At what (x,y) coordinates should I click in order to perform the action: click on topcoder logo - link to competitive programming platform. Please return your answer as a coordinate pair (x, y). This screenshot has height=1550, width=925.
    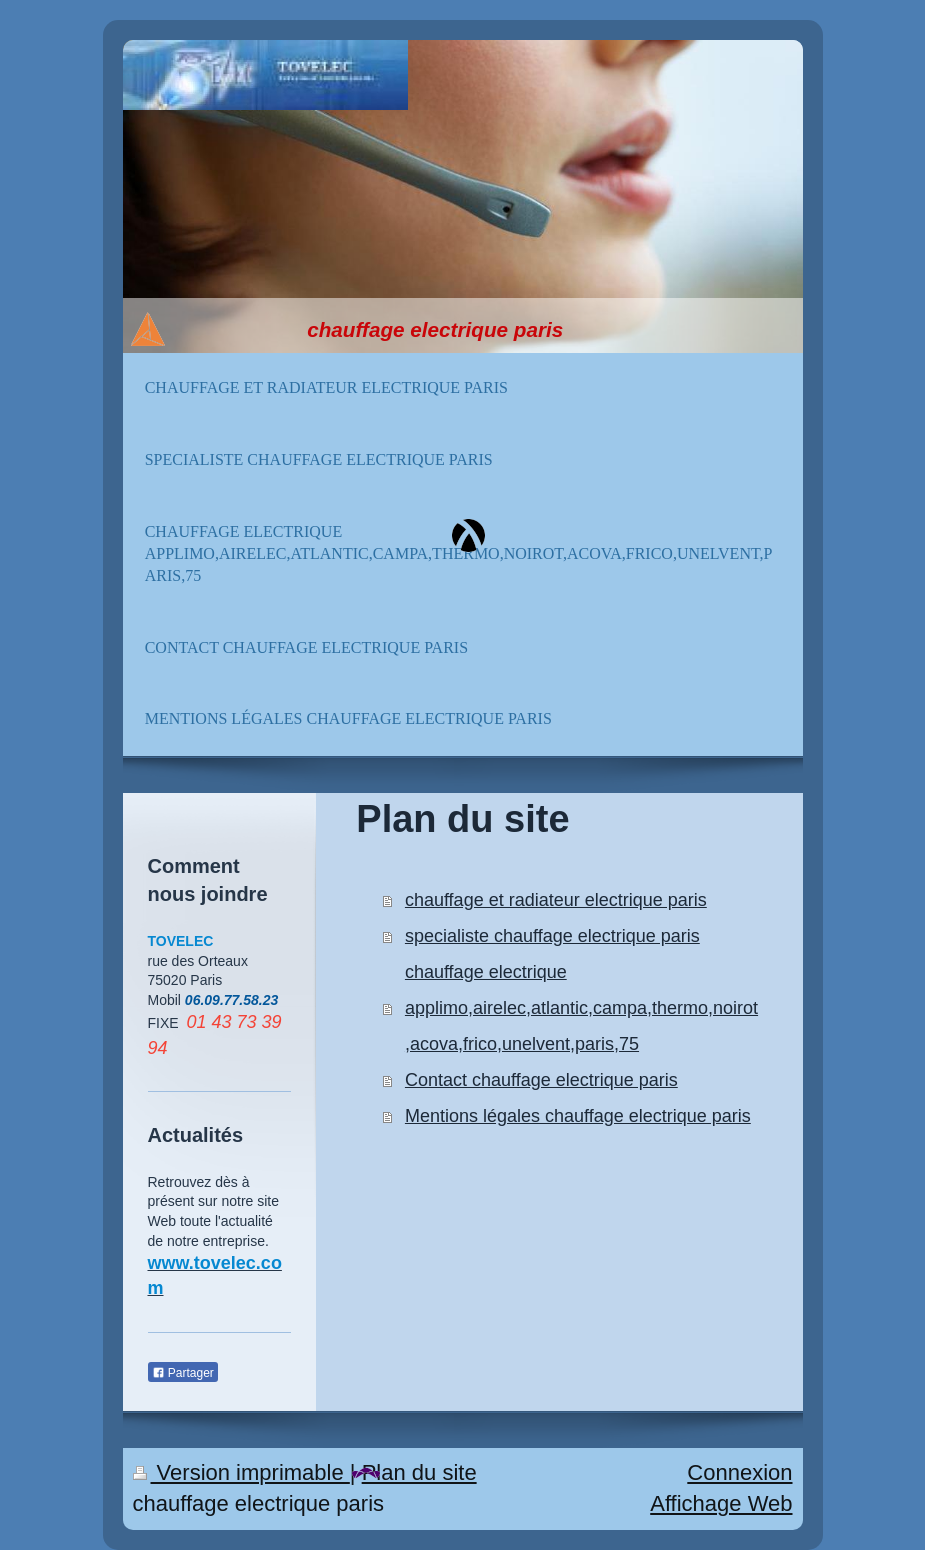
    Looking at the image, I should click on (366, 1473).